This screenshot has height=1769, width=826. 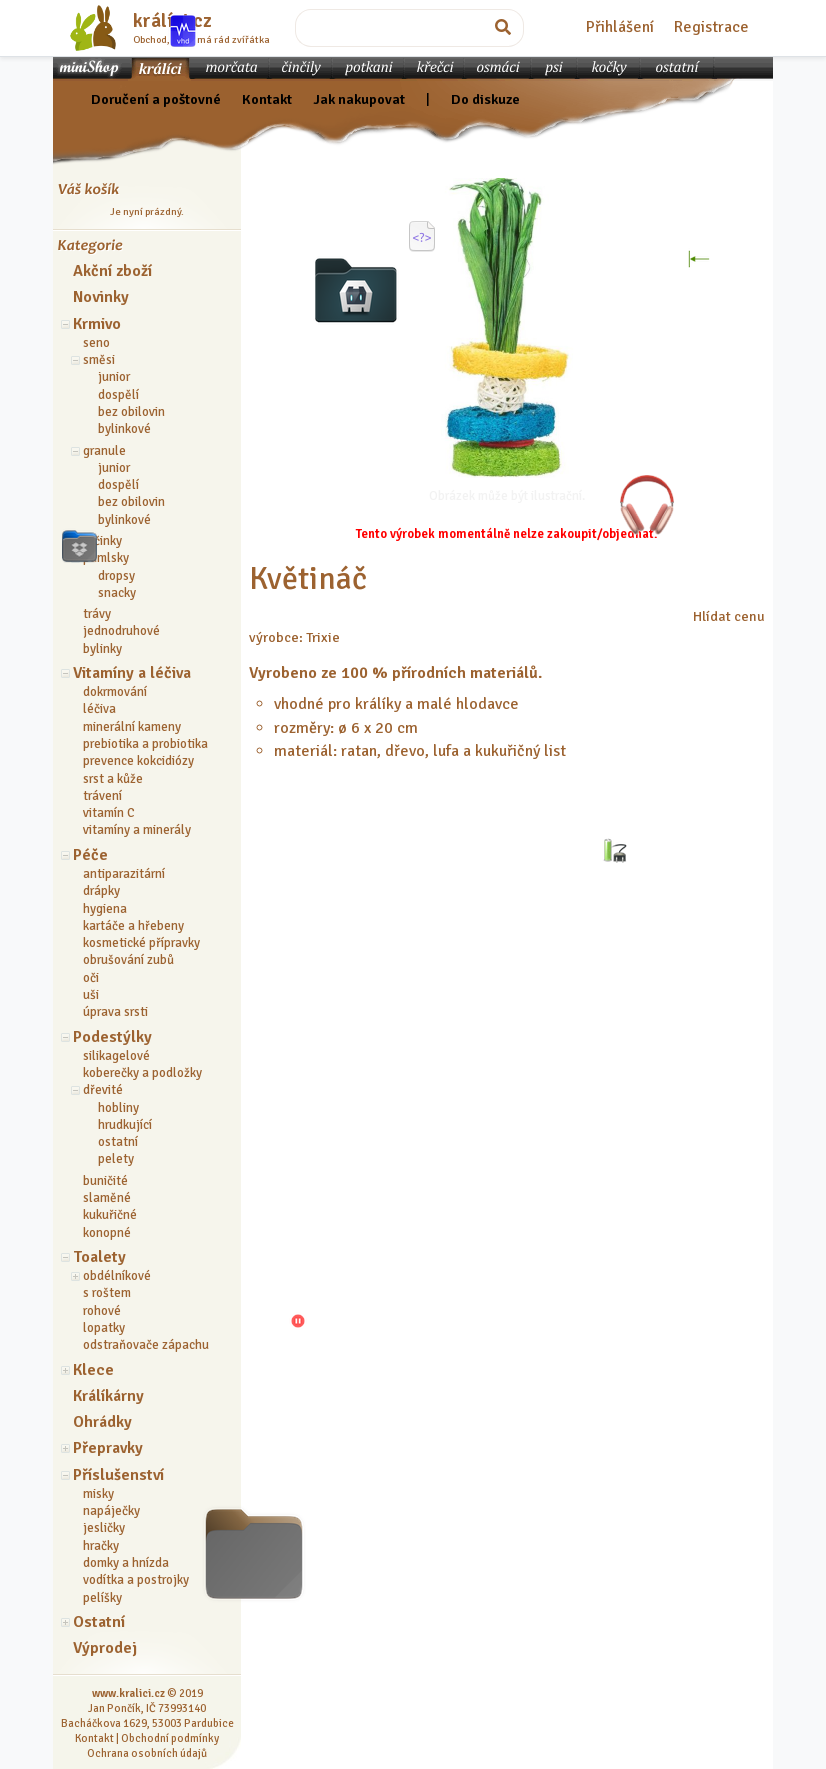 What do you see at coordinates (79, 545) in the screenshot?
I see `open your Dropbox folder` at bounding box center [79, 545].